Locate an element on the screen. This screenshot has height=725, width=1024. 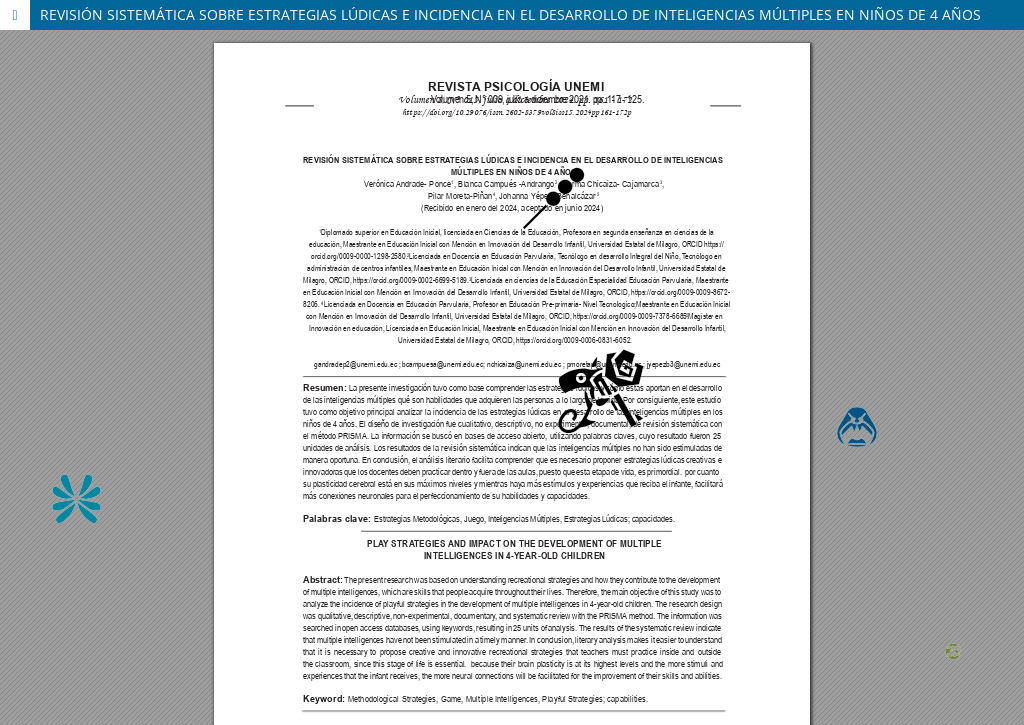
Japanese dango food item in a restaurant or food delivery app is located at coordinates (553, 198).